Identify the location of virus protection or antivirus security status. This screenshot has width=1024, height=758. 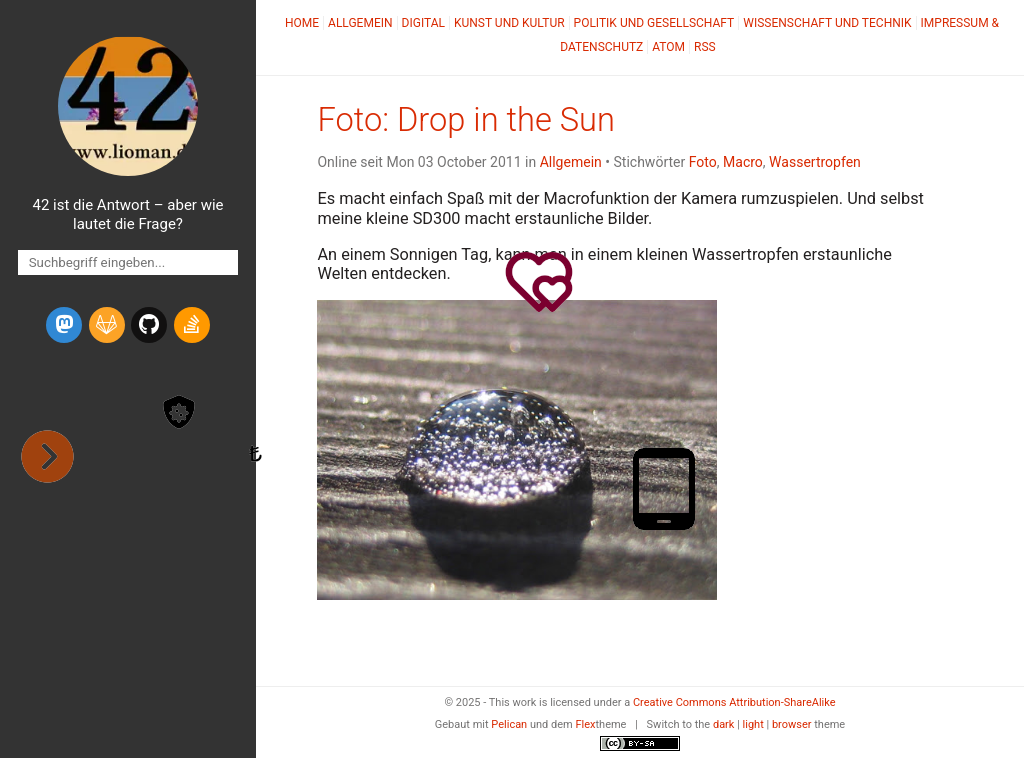
(180, 412).